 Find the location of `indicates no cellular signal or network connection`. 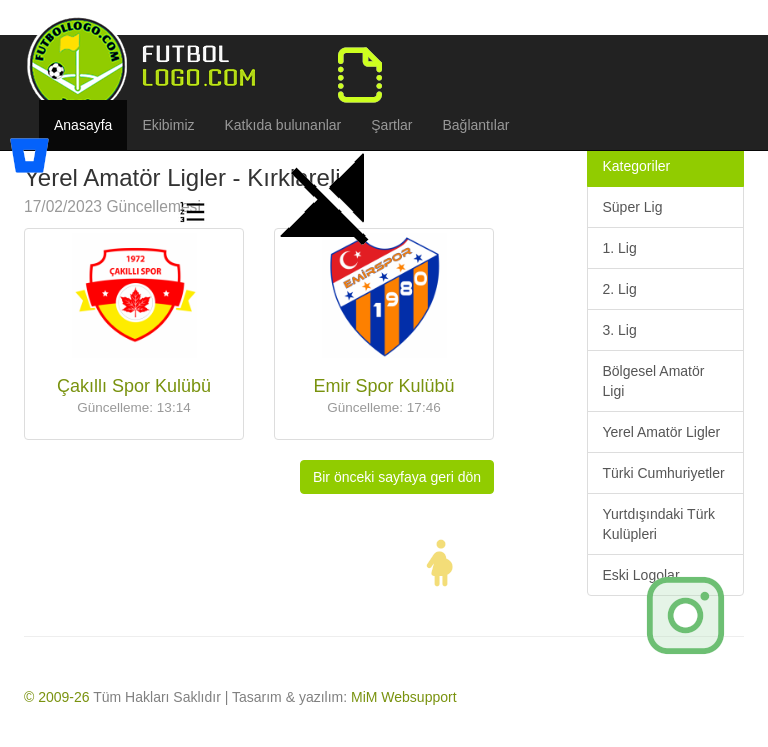

indicates no cellular signal or network connection is located at coordinates (326, 199).